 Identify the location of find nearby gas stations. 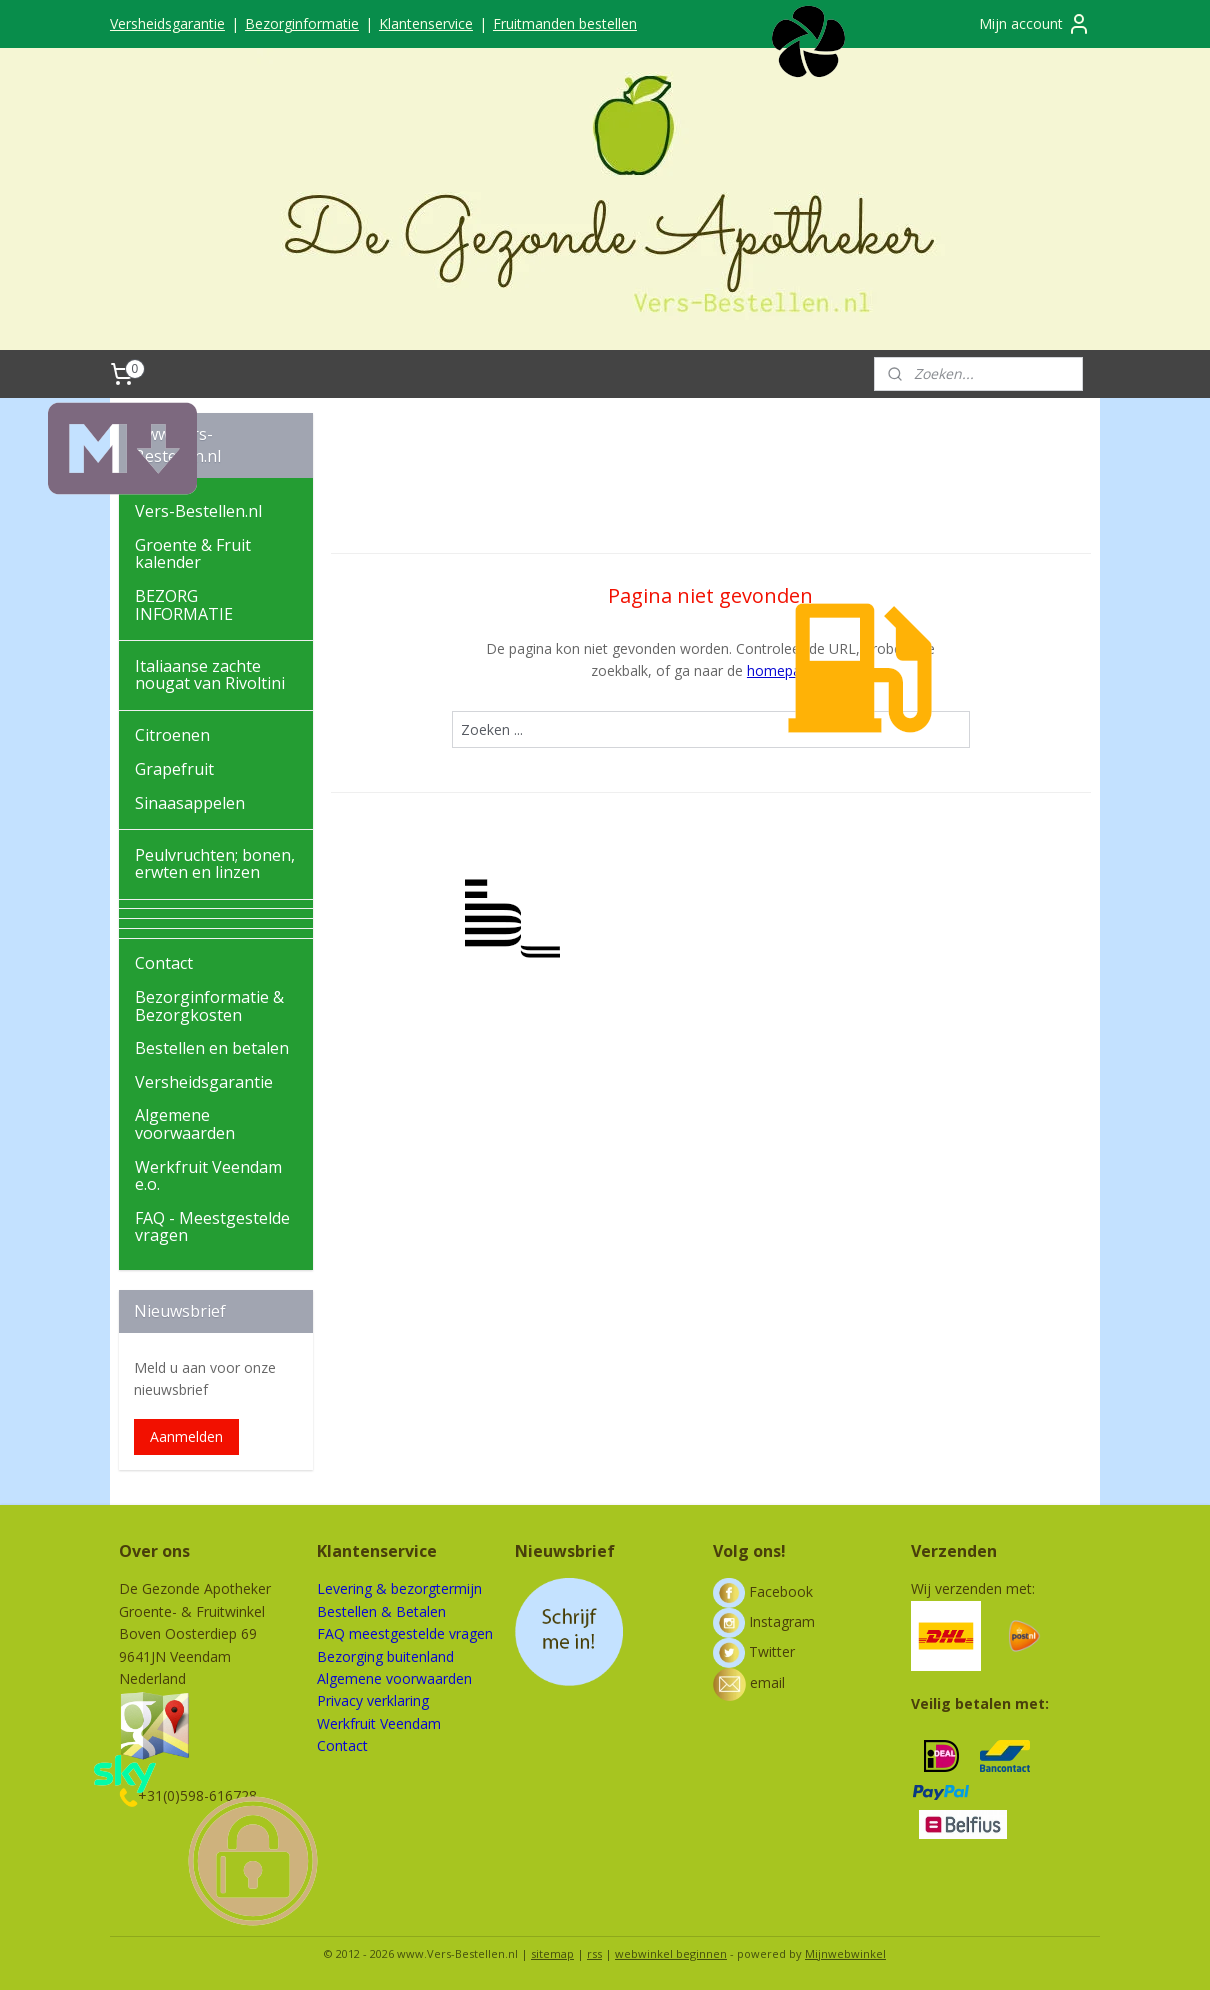
(860, 668).